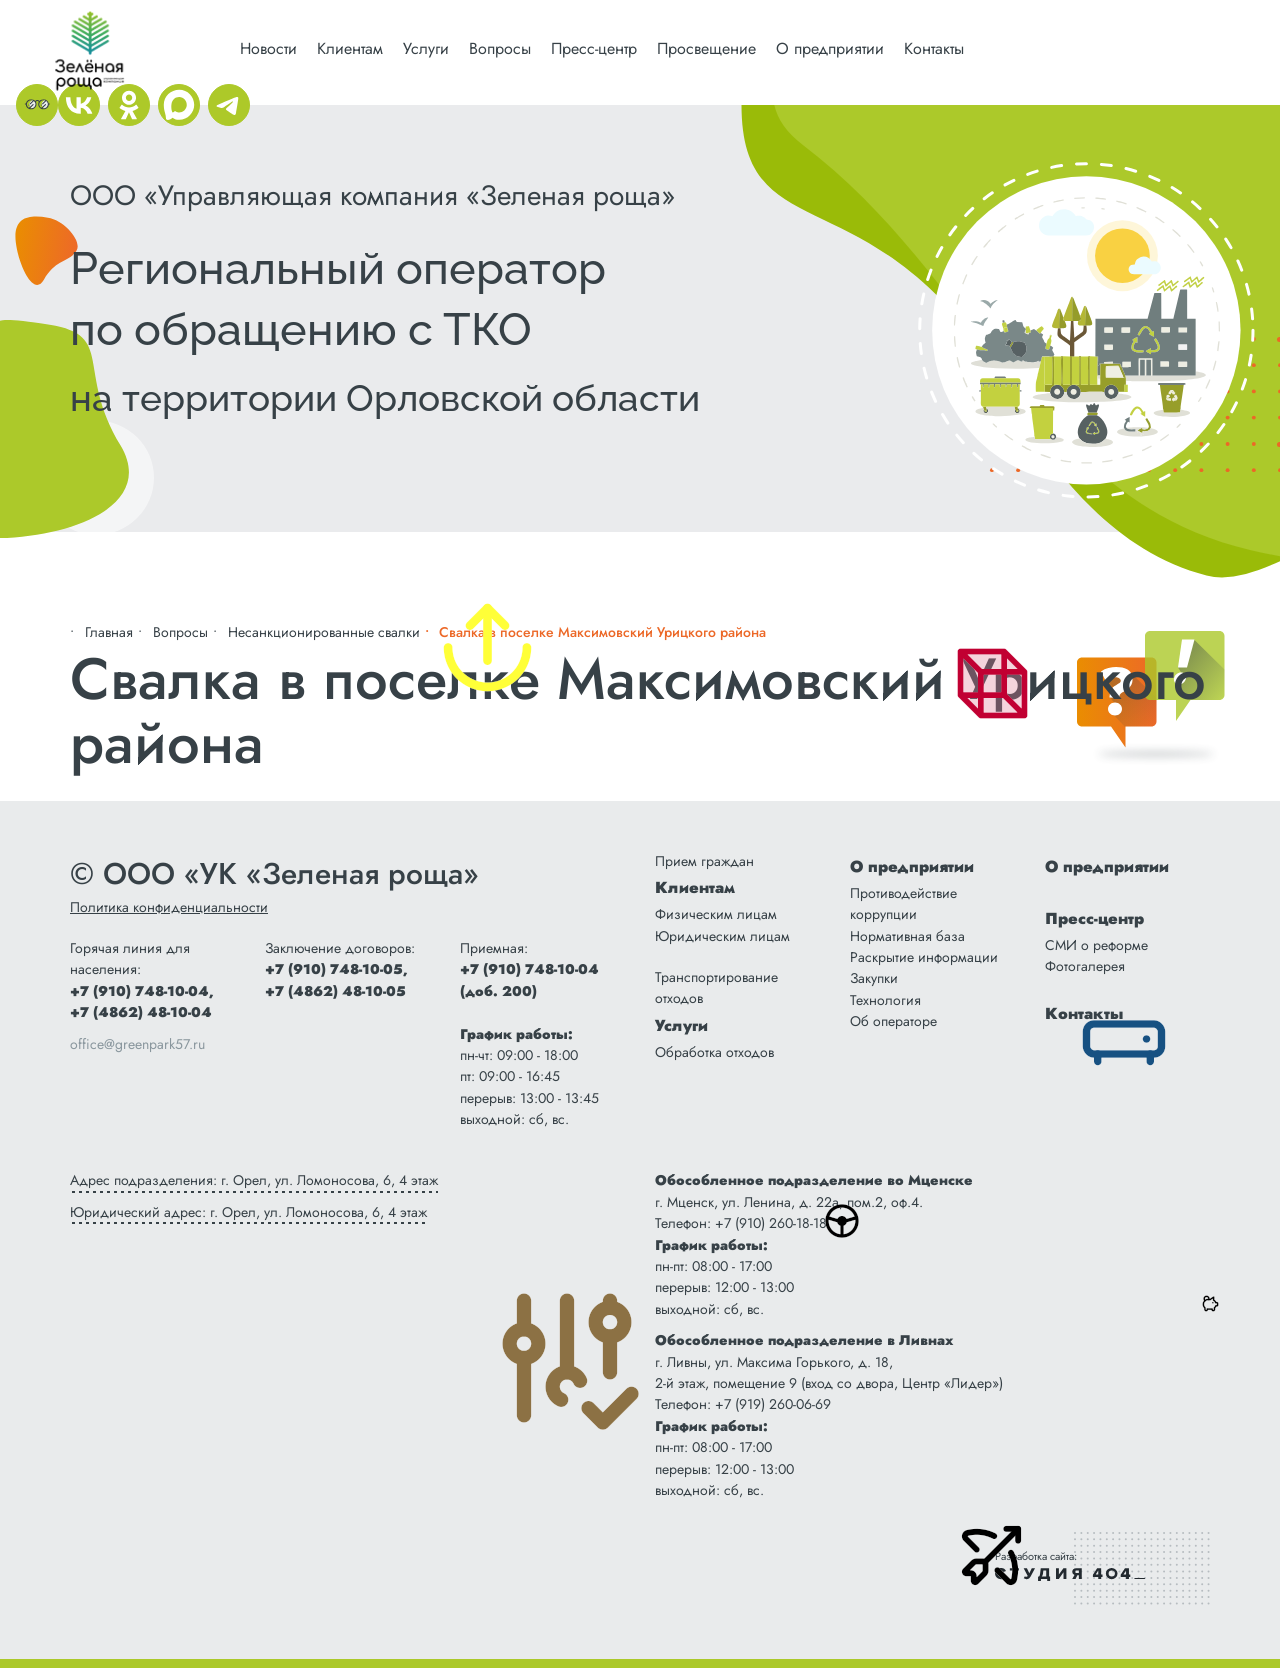  Describe the element at coordinates (992, 683) in the screenshot. I see `view 3D model or object` at that location.